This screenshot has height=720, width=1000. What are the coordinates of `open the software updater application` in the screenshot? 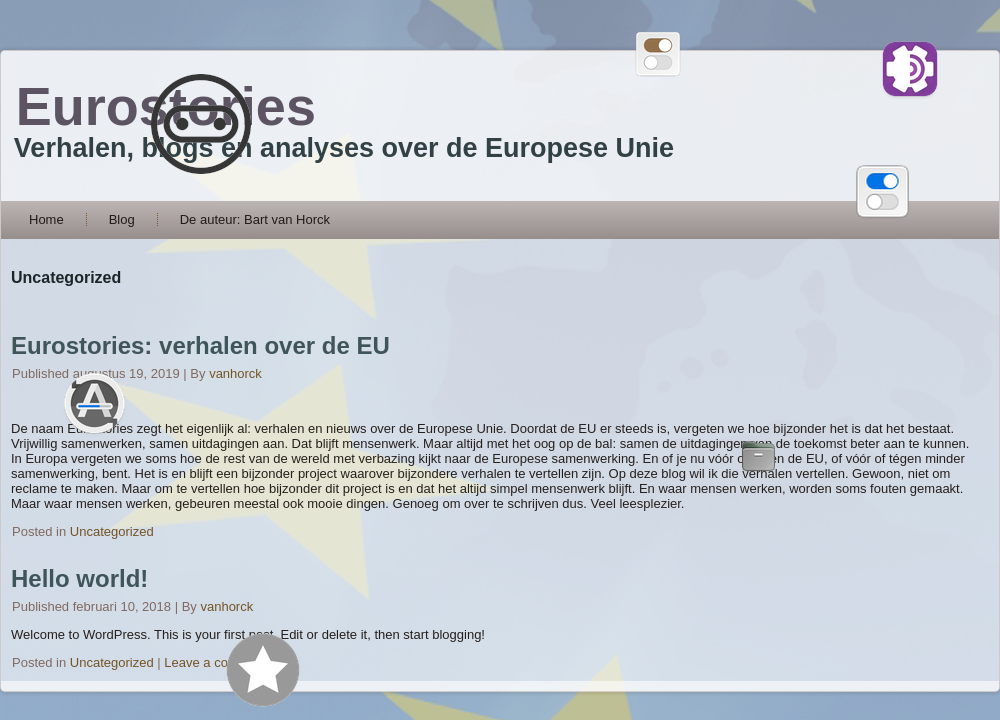 It's located at (94, 403).